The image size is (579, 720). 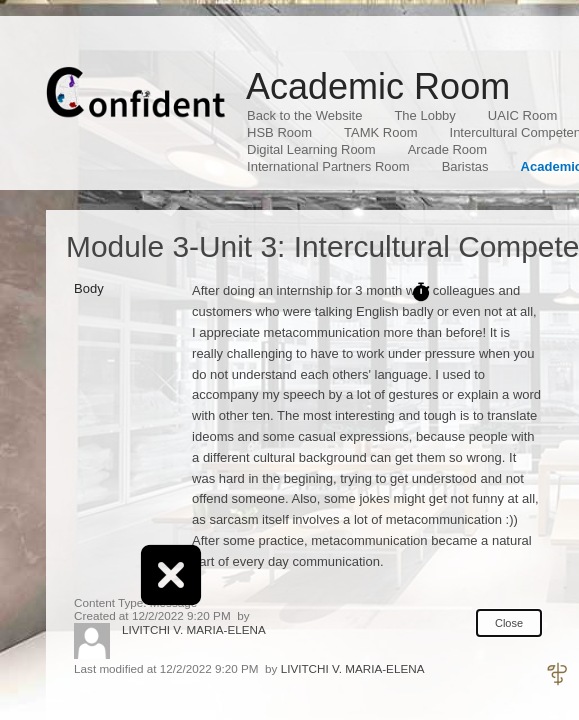 What do you see at coordinates (171, 575) in the screenshot?
I see `close or dismiss a window` at bounding box center [171, 575].